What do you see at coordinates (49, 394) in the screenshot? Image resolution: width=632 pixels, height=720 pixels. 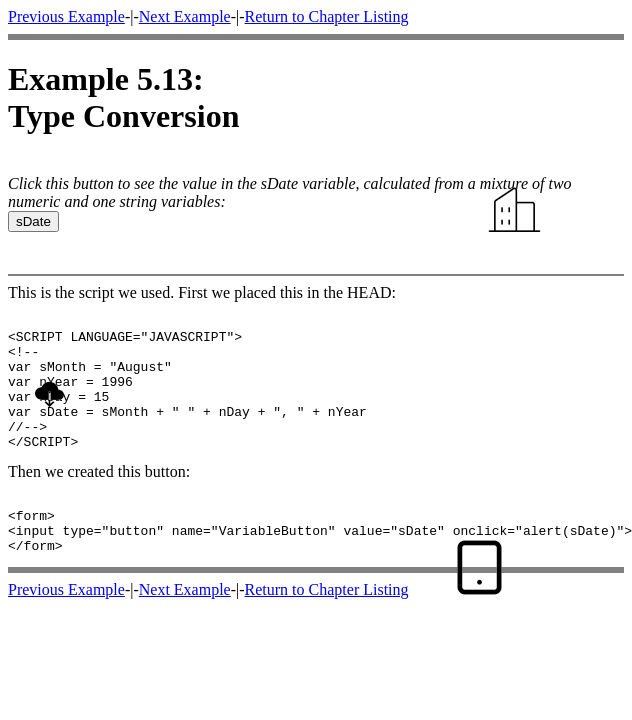 I see `download file from cloud storage` at bounding box center [49, 394].